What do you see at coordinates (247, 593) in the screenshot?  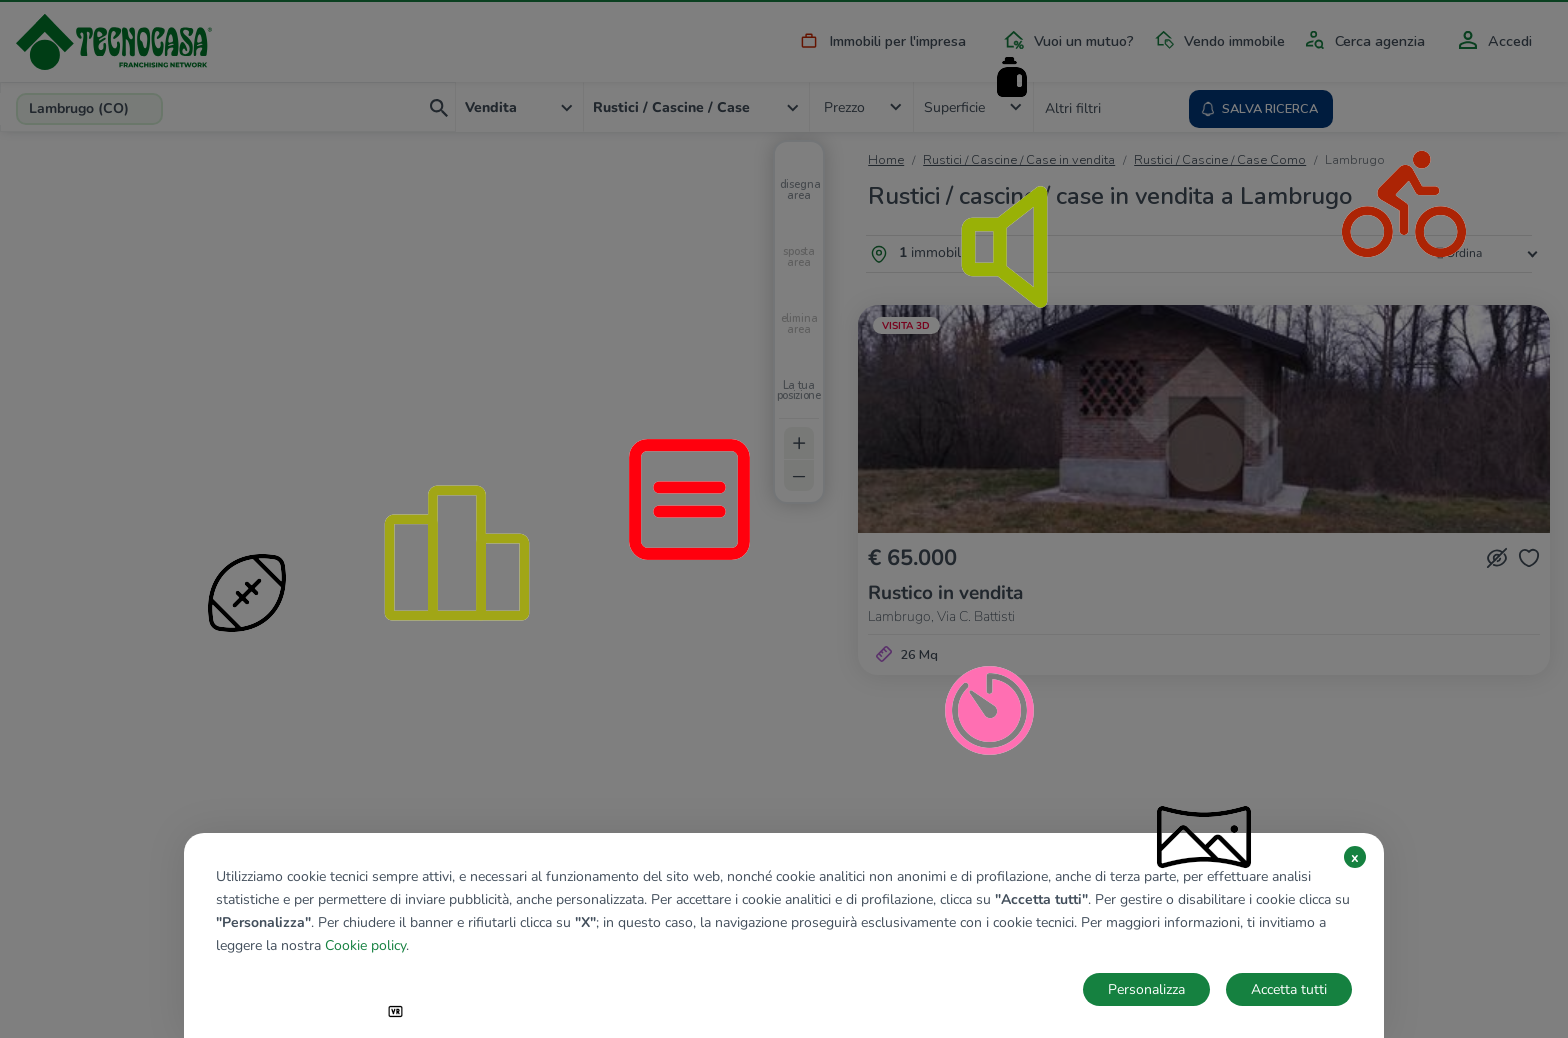 I see `access sports scores and updates` at bounding box center [247, 593].